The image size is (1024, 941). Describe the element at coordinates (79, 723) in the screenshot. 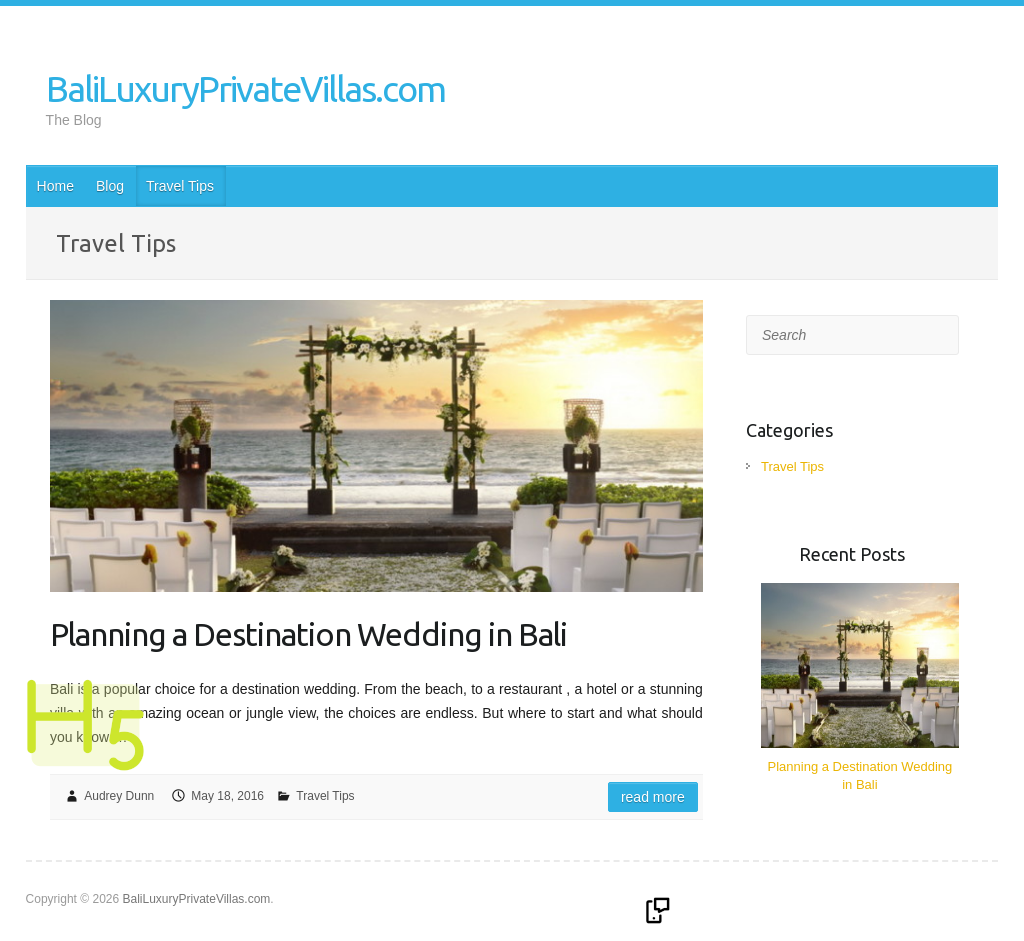

I see `format text as heading level 5` at that location.